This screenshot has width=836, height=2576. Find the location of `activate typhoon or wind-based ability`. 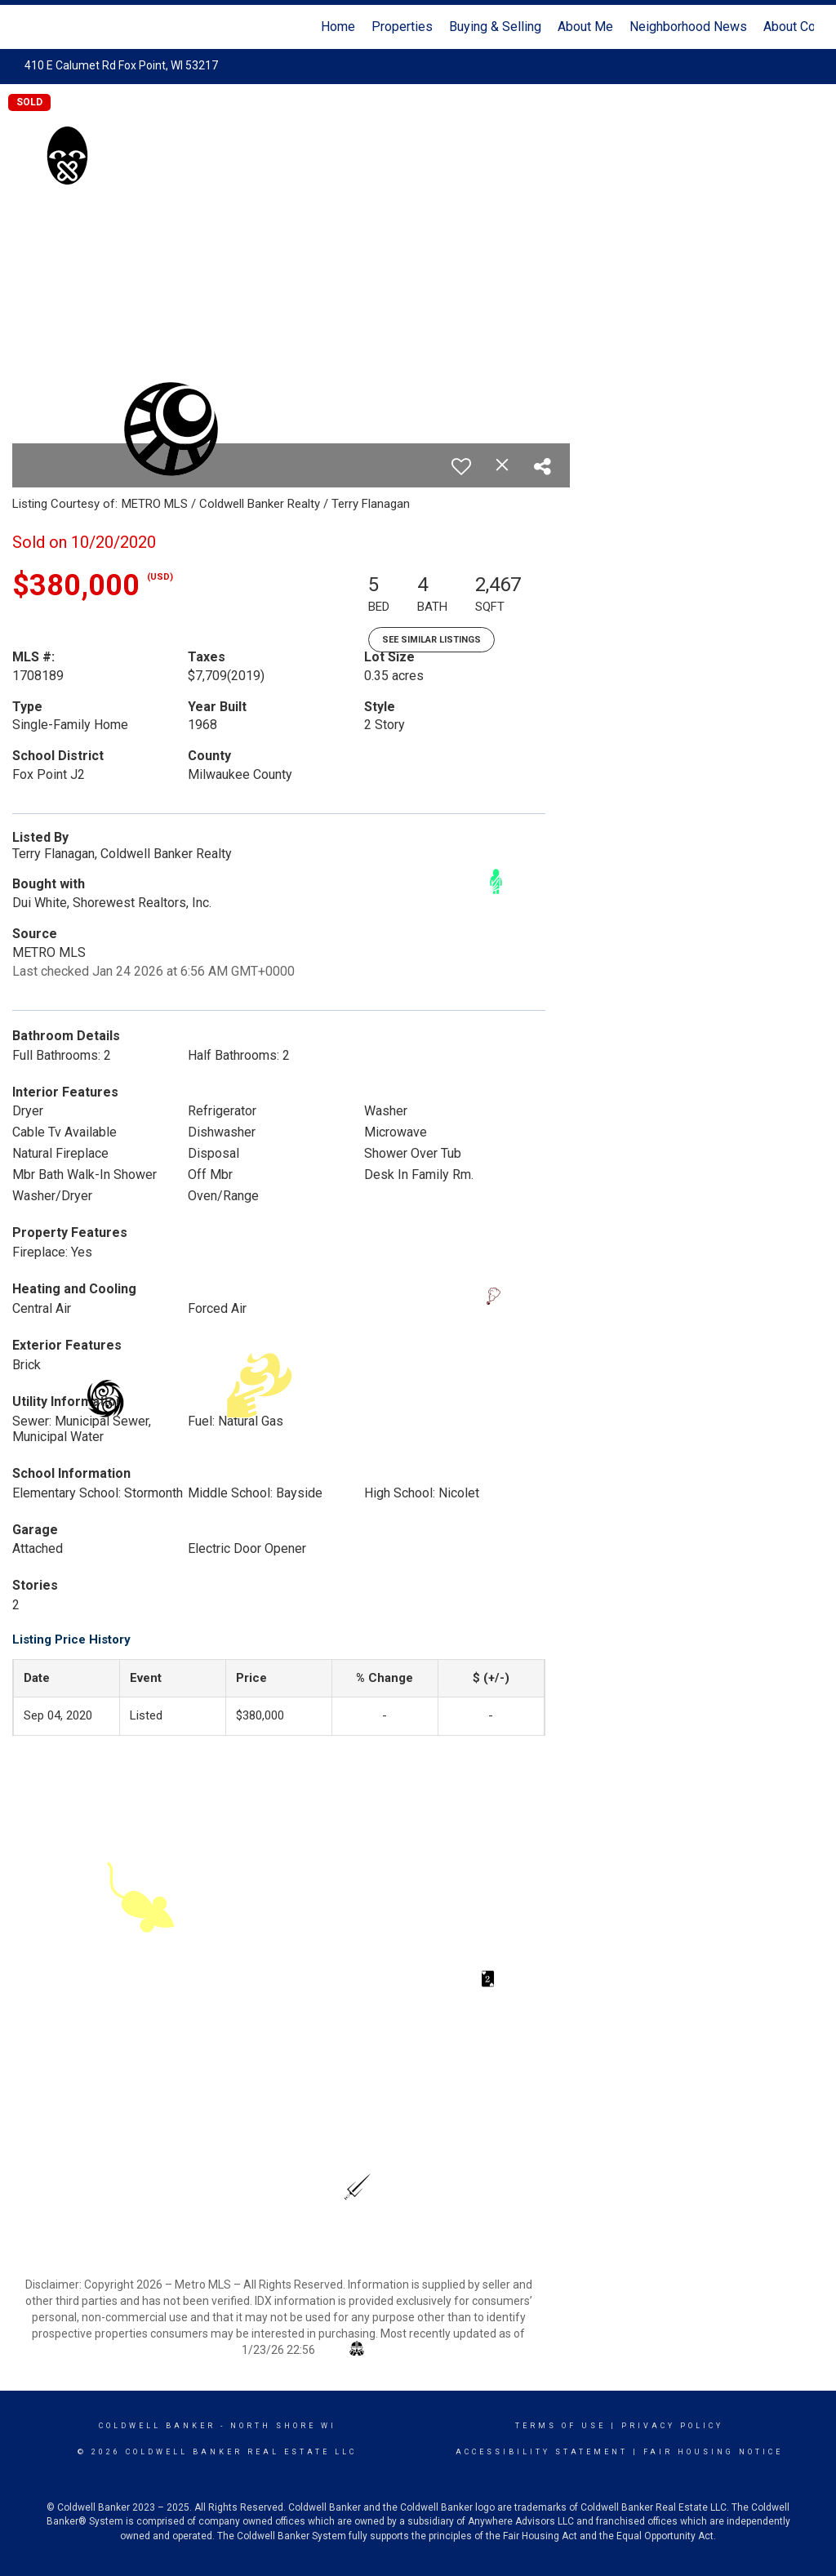

activate typhoon or wind-based ability is located at coordinates (105, 1398).